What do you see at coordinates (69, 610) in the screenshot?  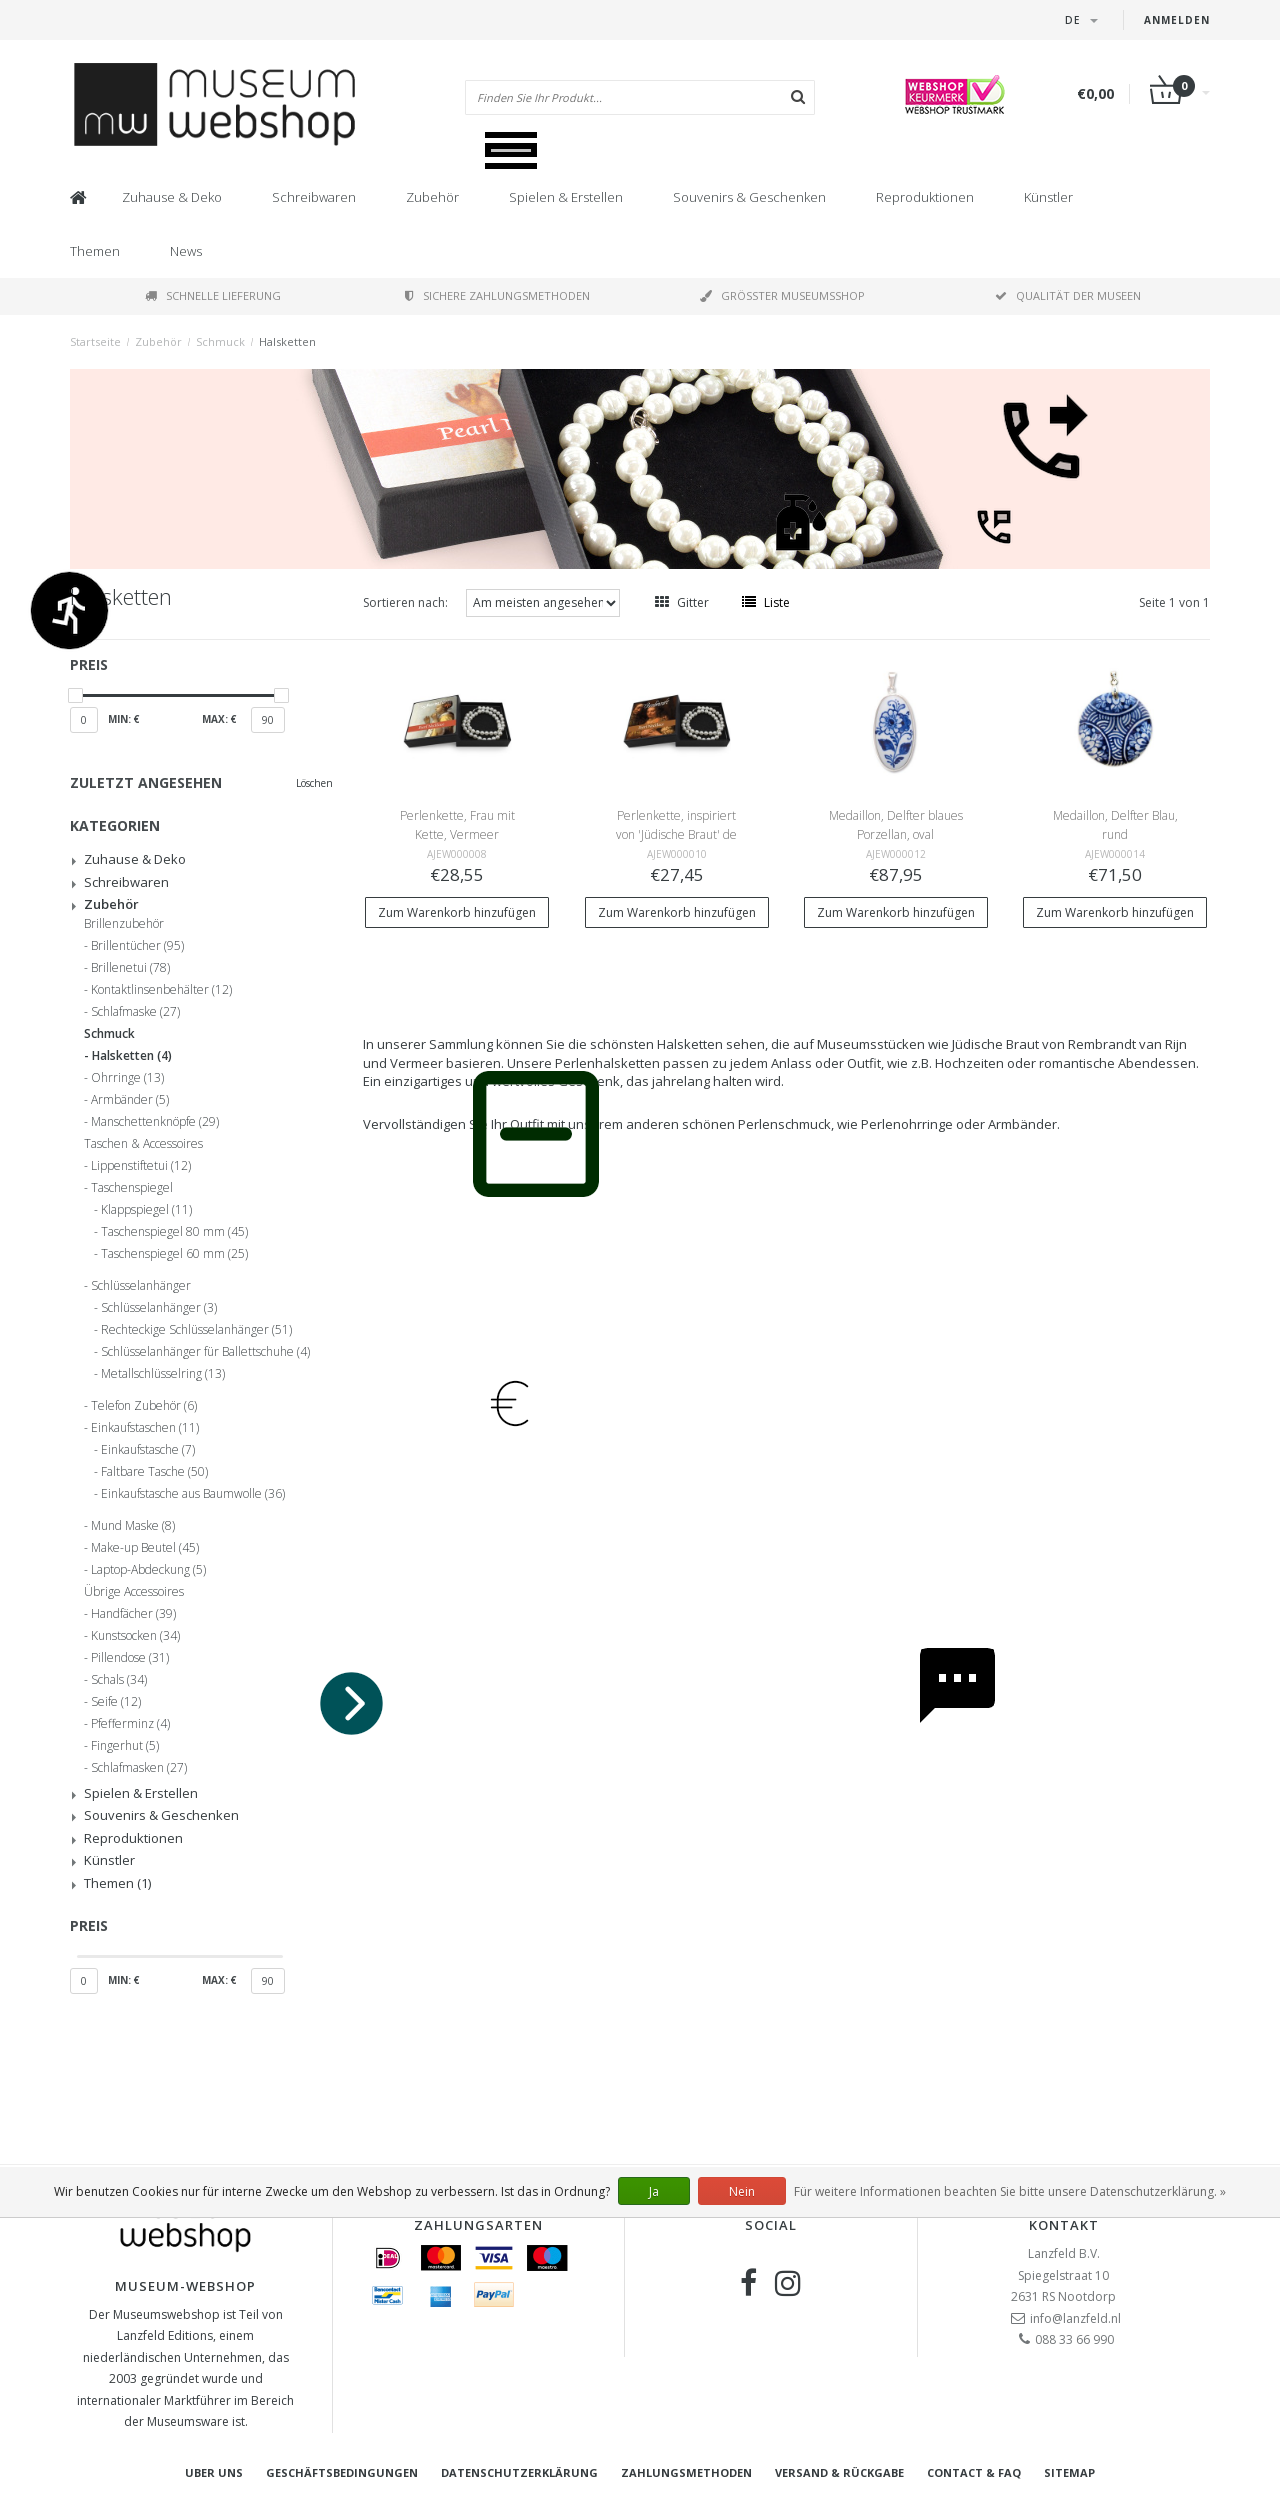 I see `access running or fitness tracking features` at bounding box center [69, 610].